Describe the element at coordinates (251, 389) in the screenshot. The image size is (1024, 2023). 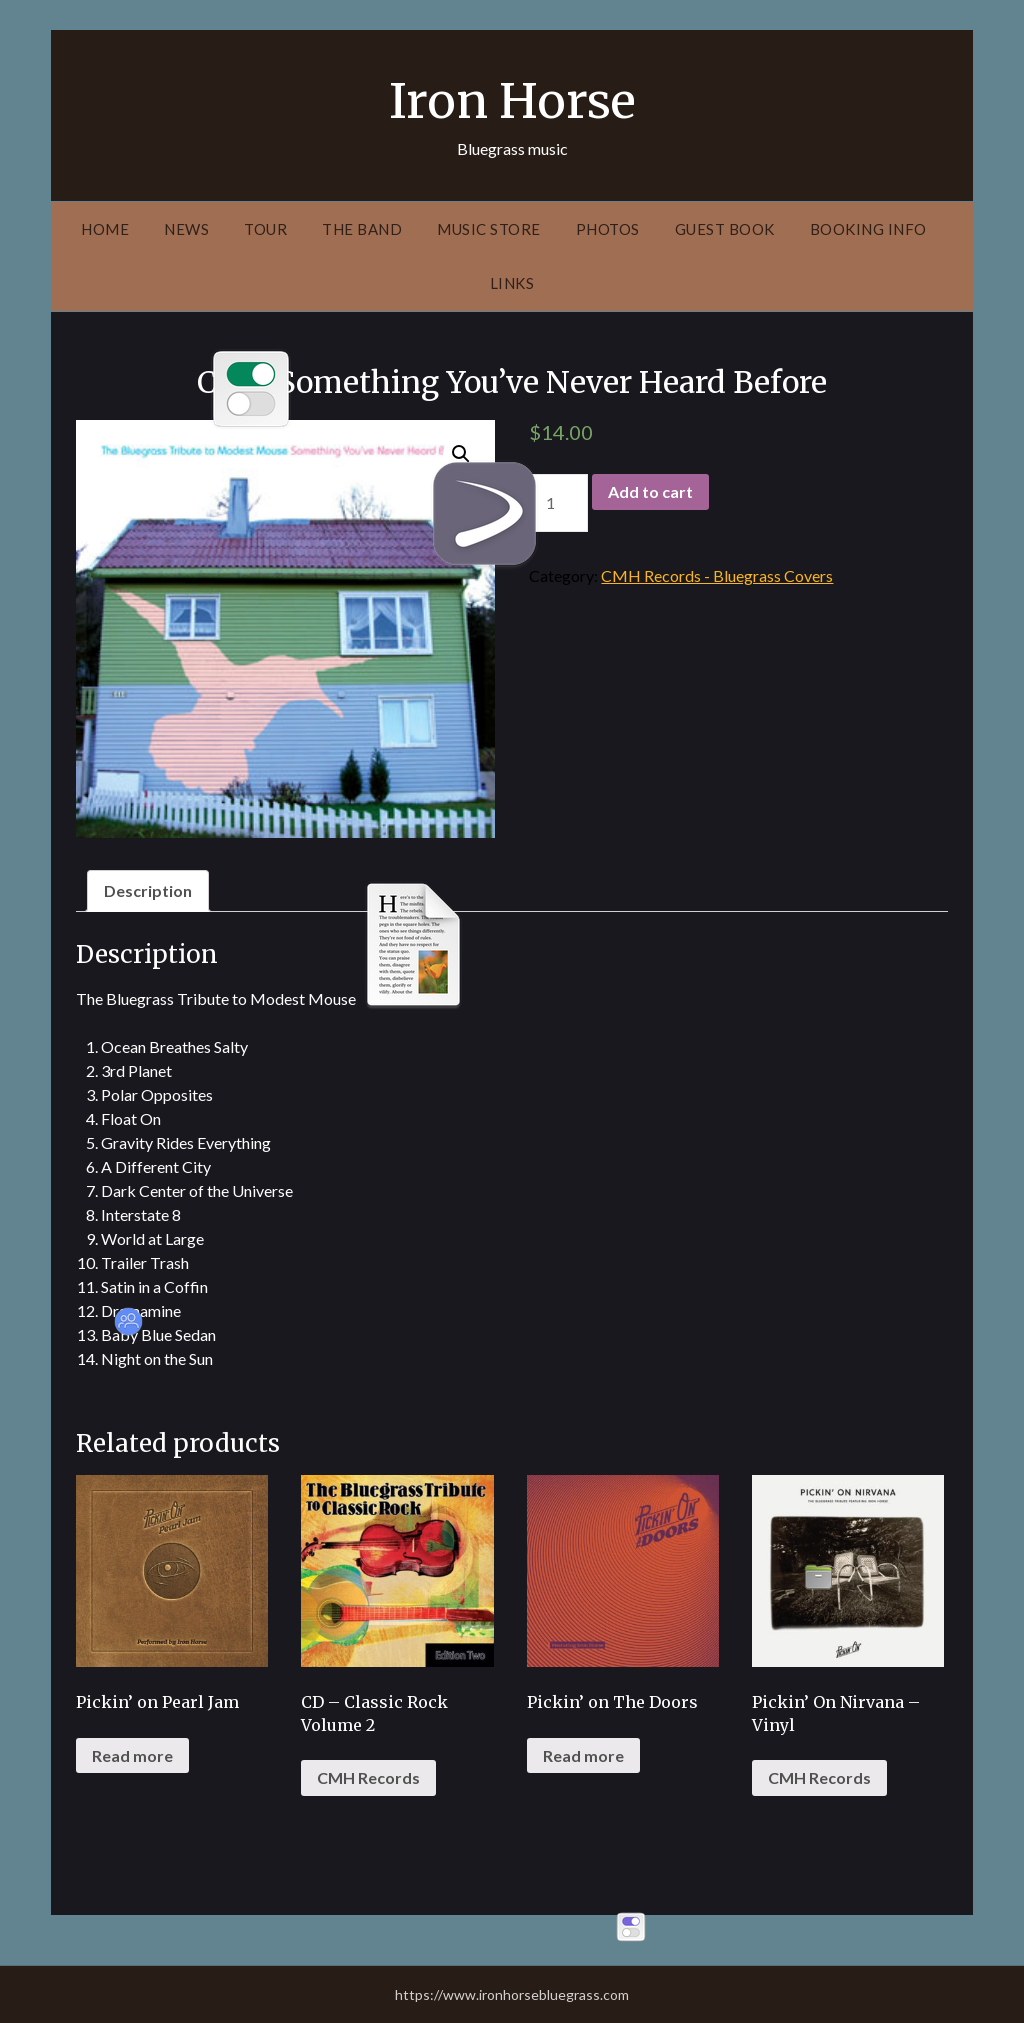
I see `open gnome tweaks to customize desktop settings` at that location.